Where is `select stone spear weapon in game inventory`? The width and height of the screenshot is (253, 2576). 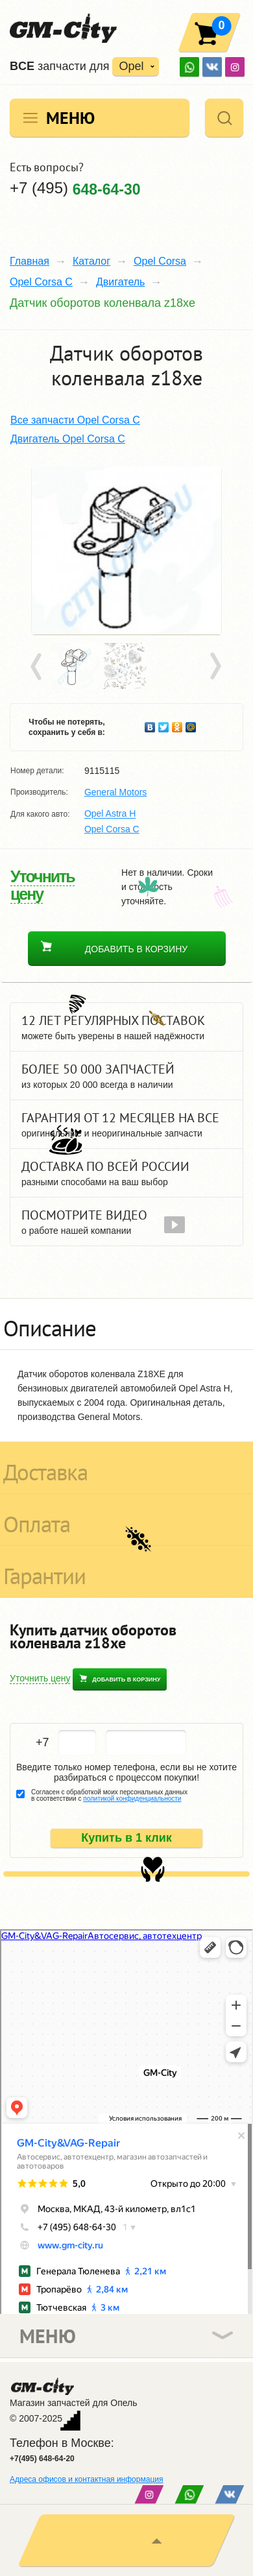 select stone spear weapon in game inventory is located at coordinates (156, 1018).